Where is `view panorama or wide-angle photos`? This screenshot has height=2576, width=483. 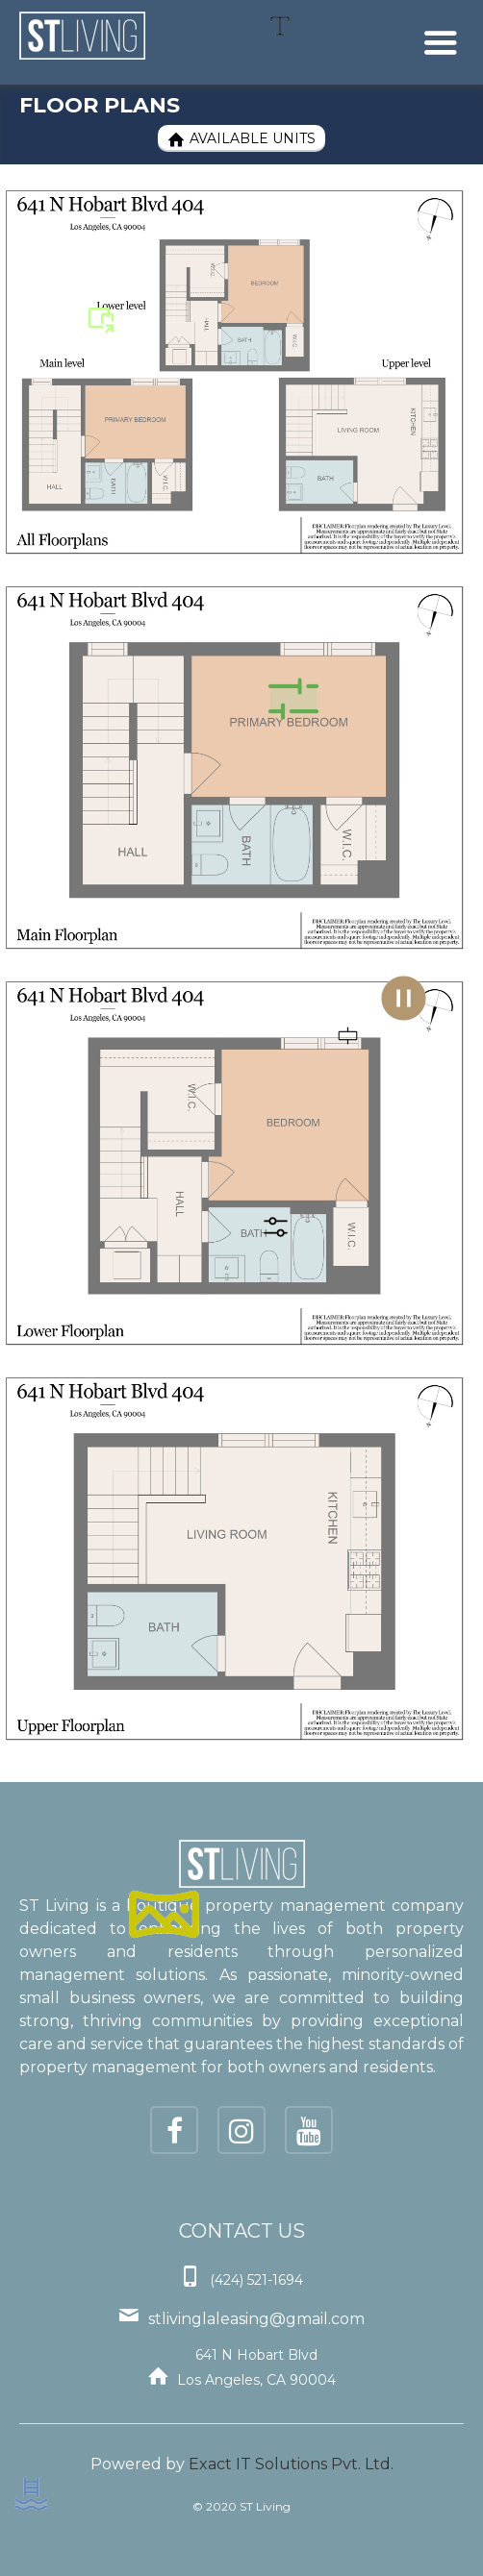 view panorama or wide-angle photos is located at coordinates (164, 1914).